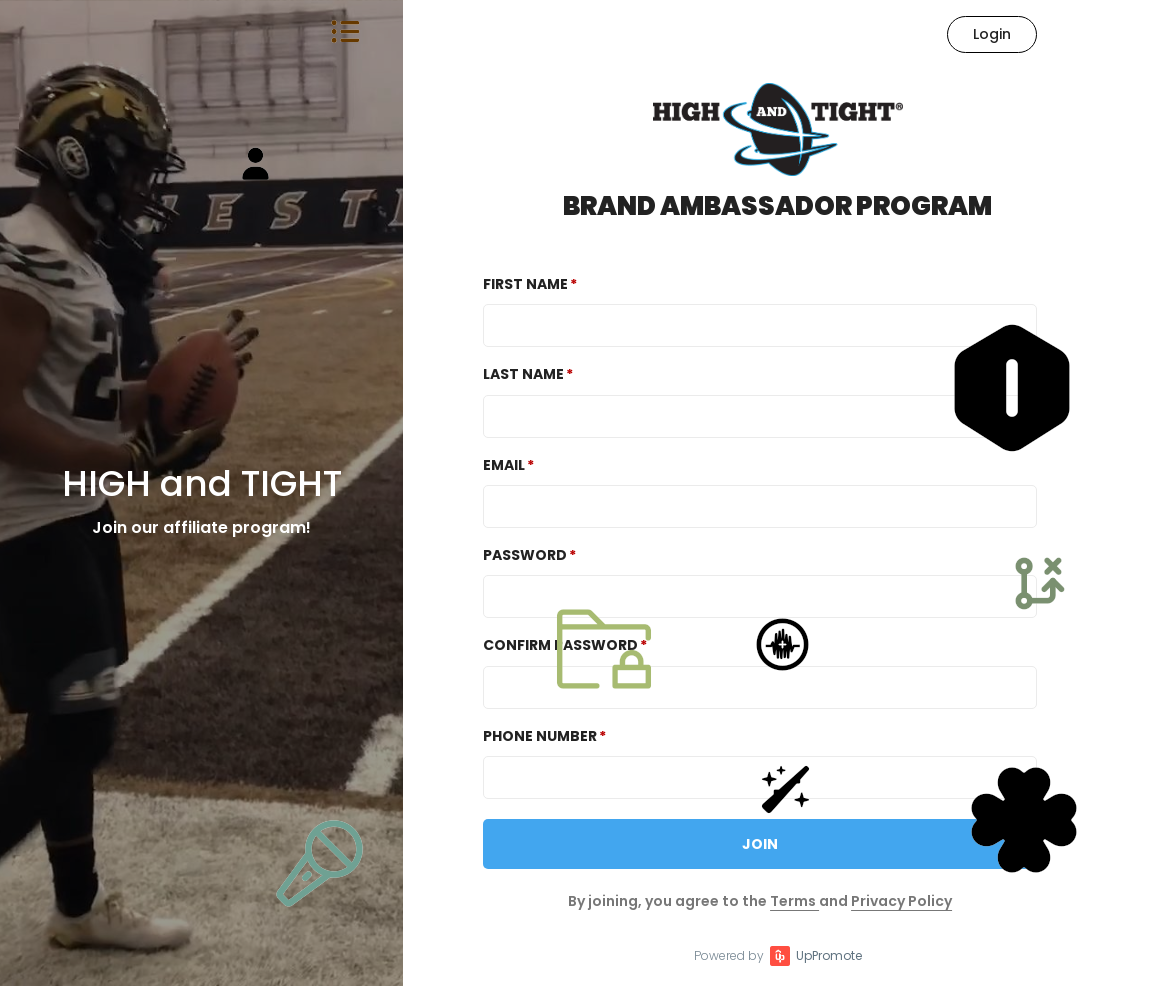 This screenshot has width=1152, height=986. I want to click on access voice recording or audio input, so click(318, 865).